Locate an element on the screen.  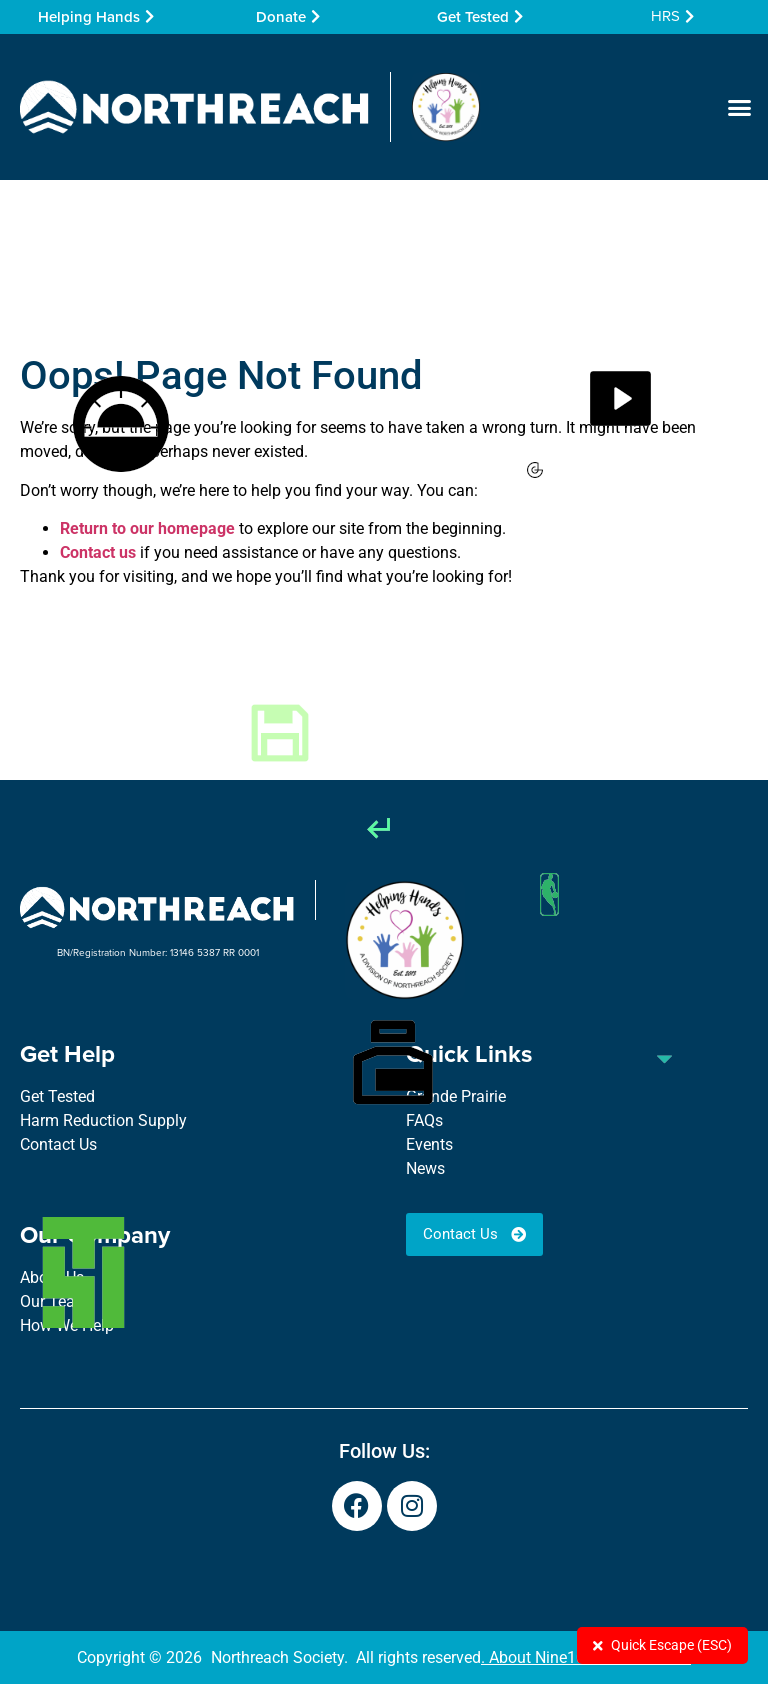
open Google Cloud Composer console is located at coordinates (83, 1272).